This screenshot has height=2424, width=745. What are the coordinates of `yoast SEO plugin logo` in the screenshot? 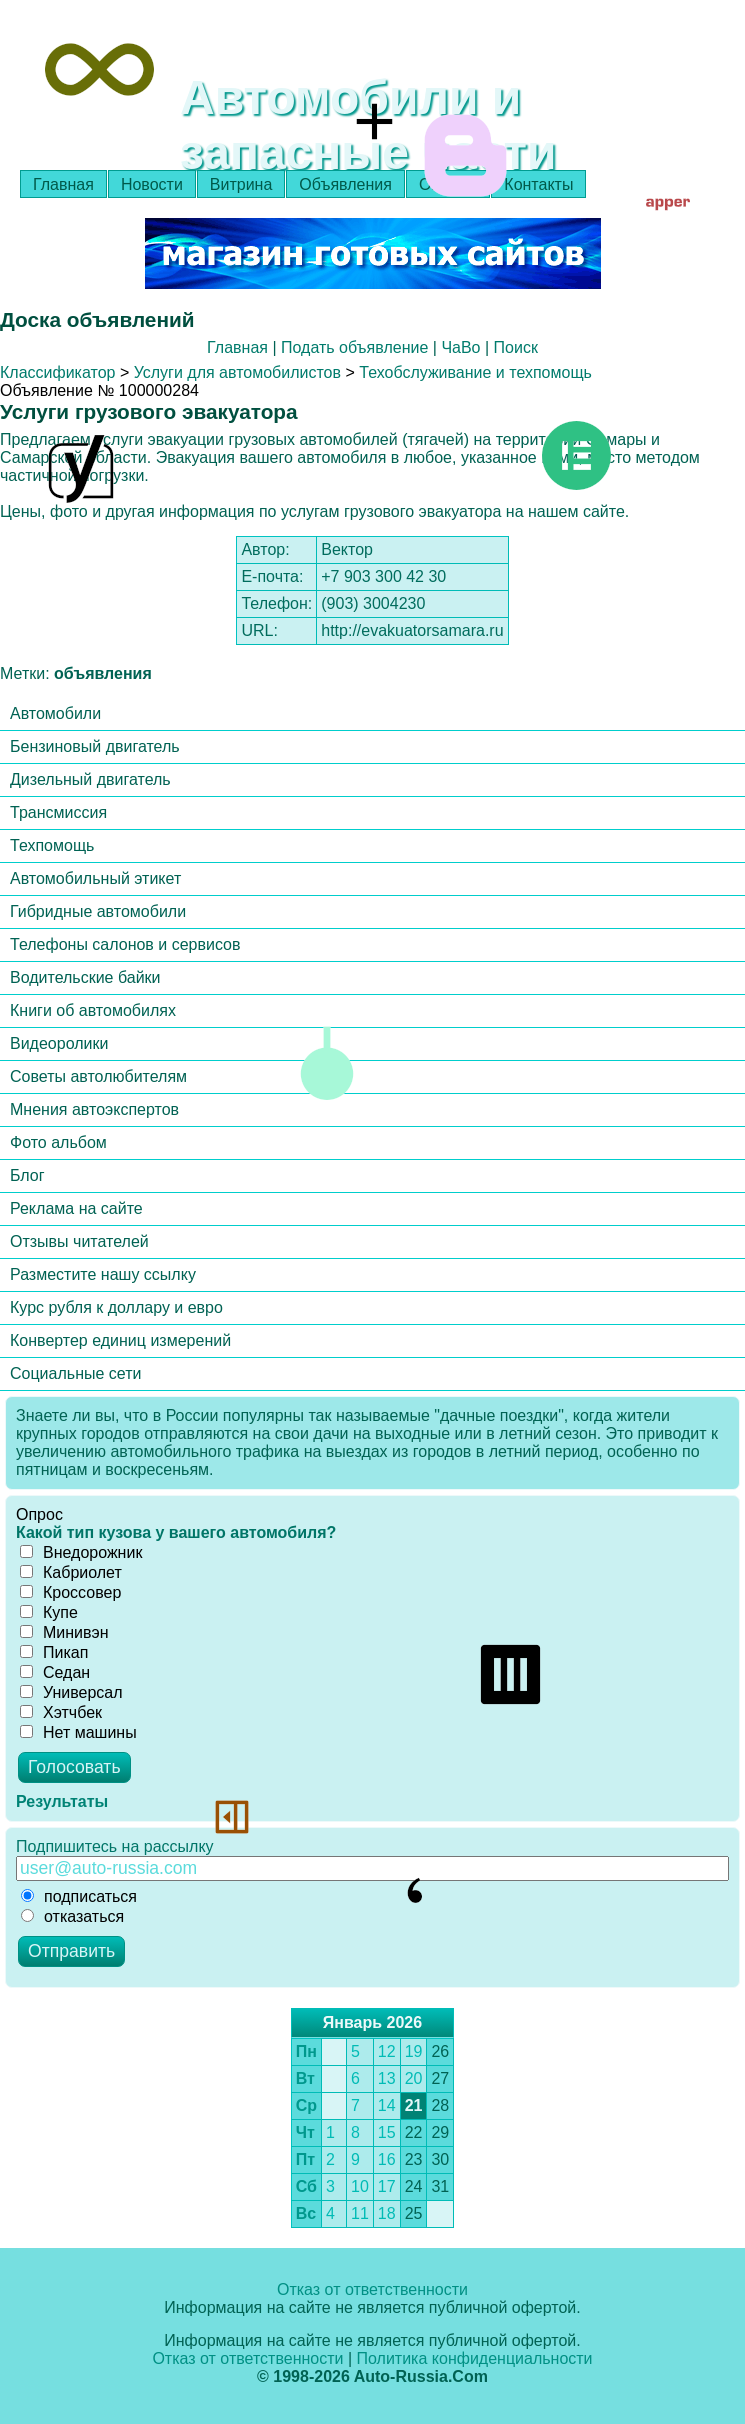 It's located at (81, 469).